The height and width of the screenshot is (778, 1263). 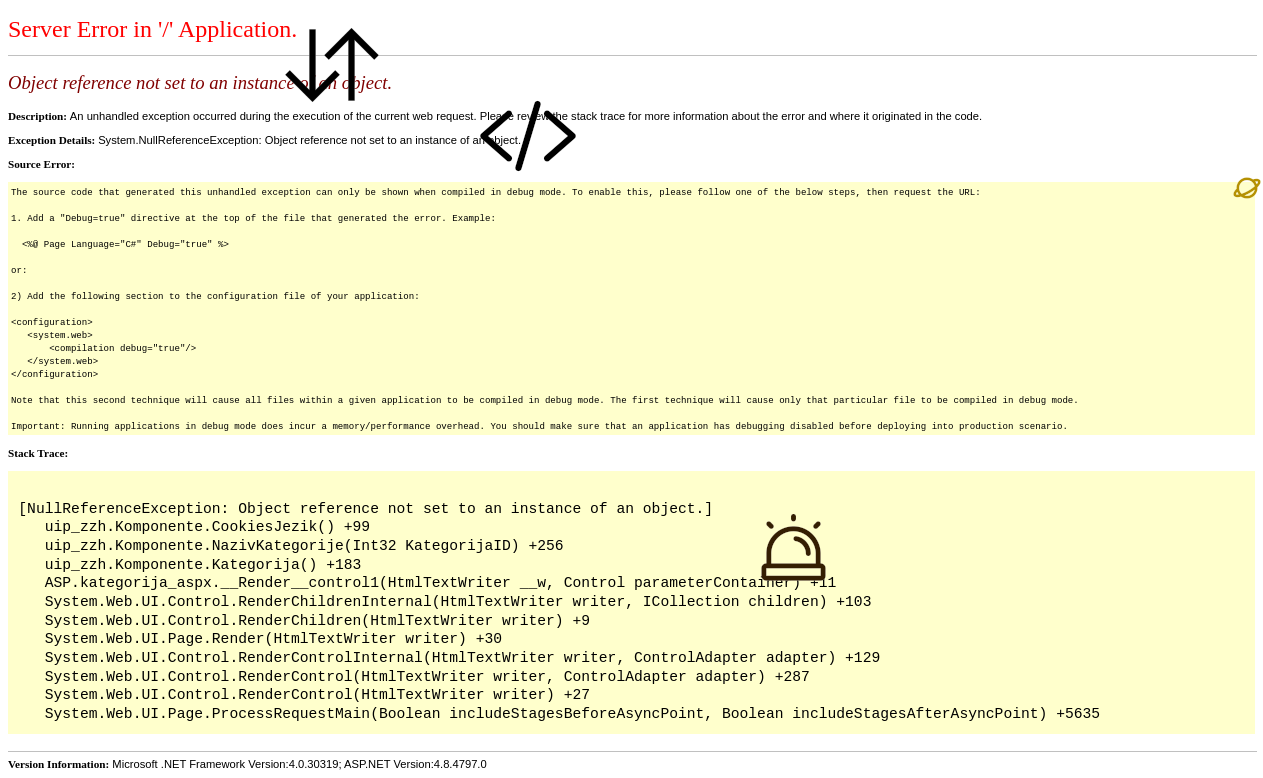 I want to click on indicates an active alert or warning, so click(x=793, y=553).